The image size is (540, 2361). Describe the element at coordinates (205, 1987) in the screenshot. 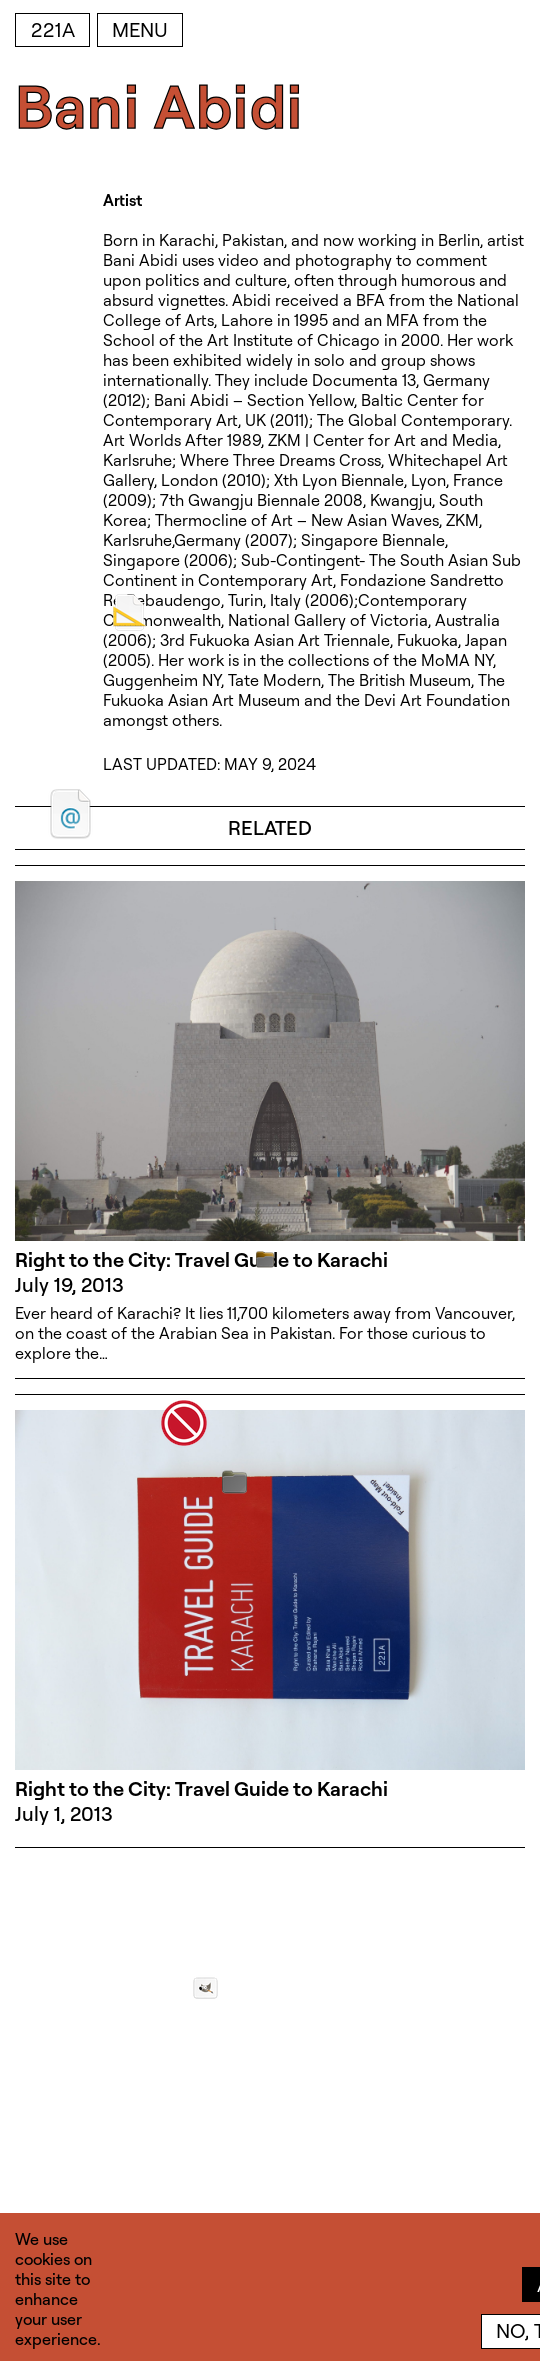

I see `a compressed GIMP image file` at that location.